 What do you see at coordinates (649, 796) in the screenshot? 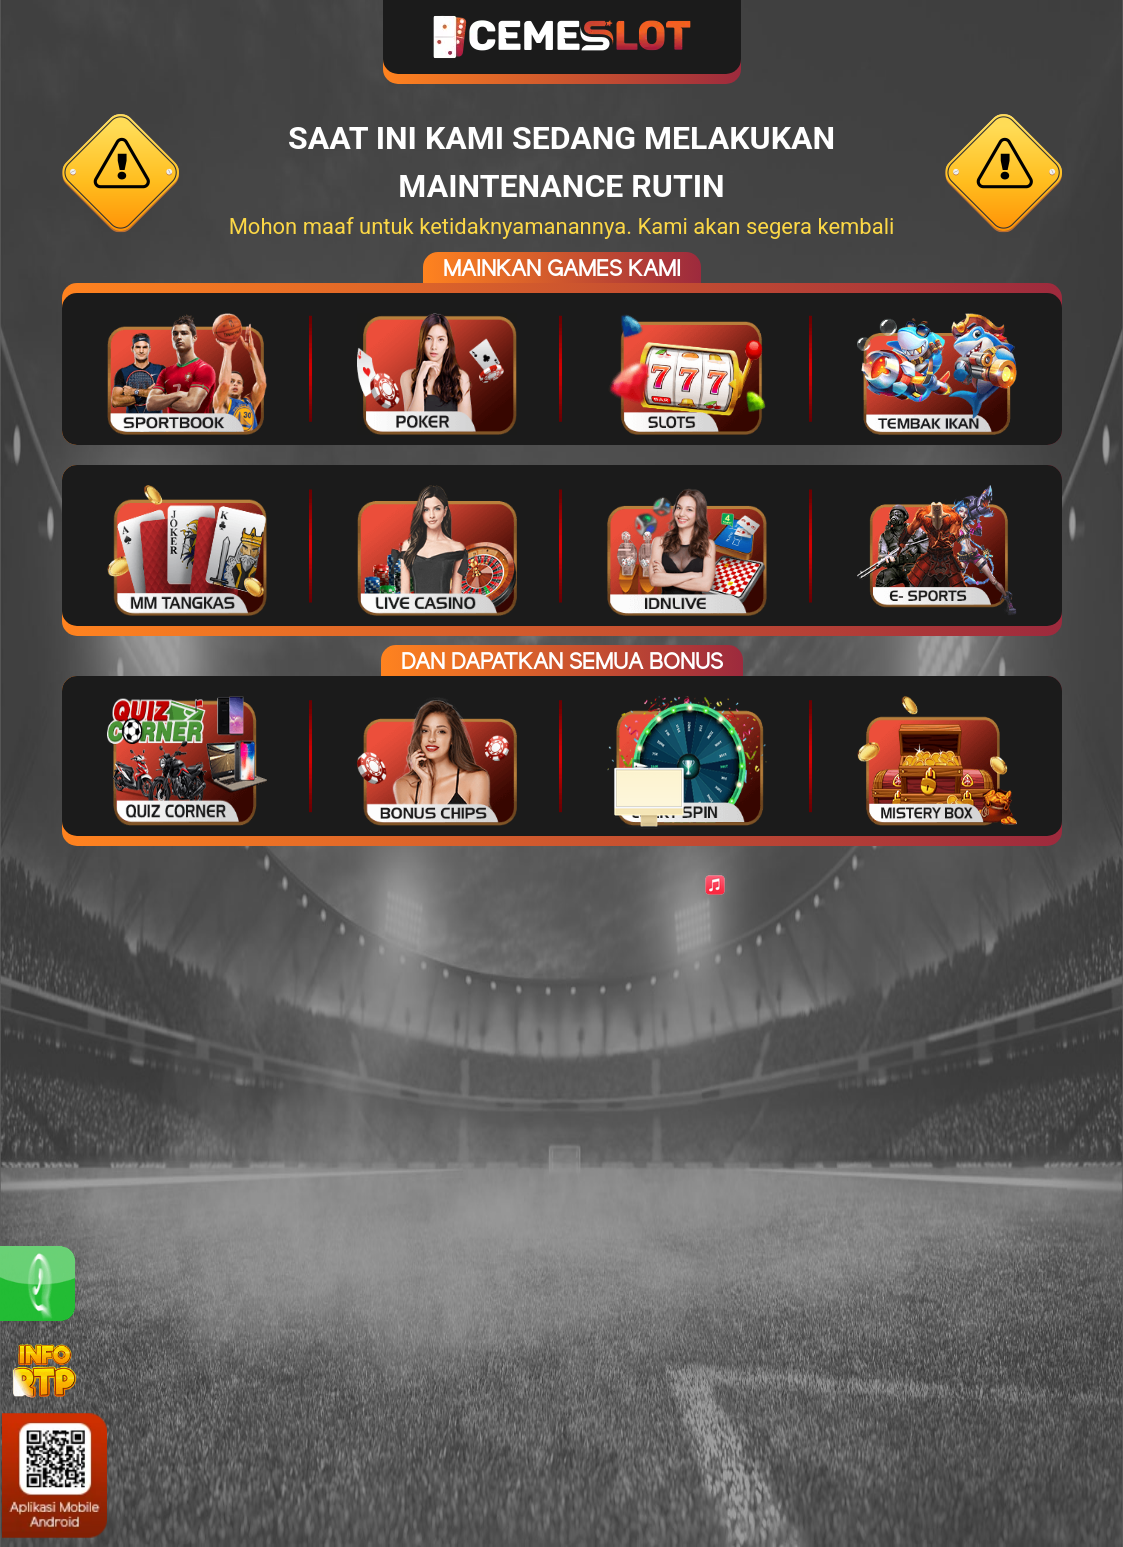
I see `select yellow iMac as device type` at bounding box center [649, 796].